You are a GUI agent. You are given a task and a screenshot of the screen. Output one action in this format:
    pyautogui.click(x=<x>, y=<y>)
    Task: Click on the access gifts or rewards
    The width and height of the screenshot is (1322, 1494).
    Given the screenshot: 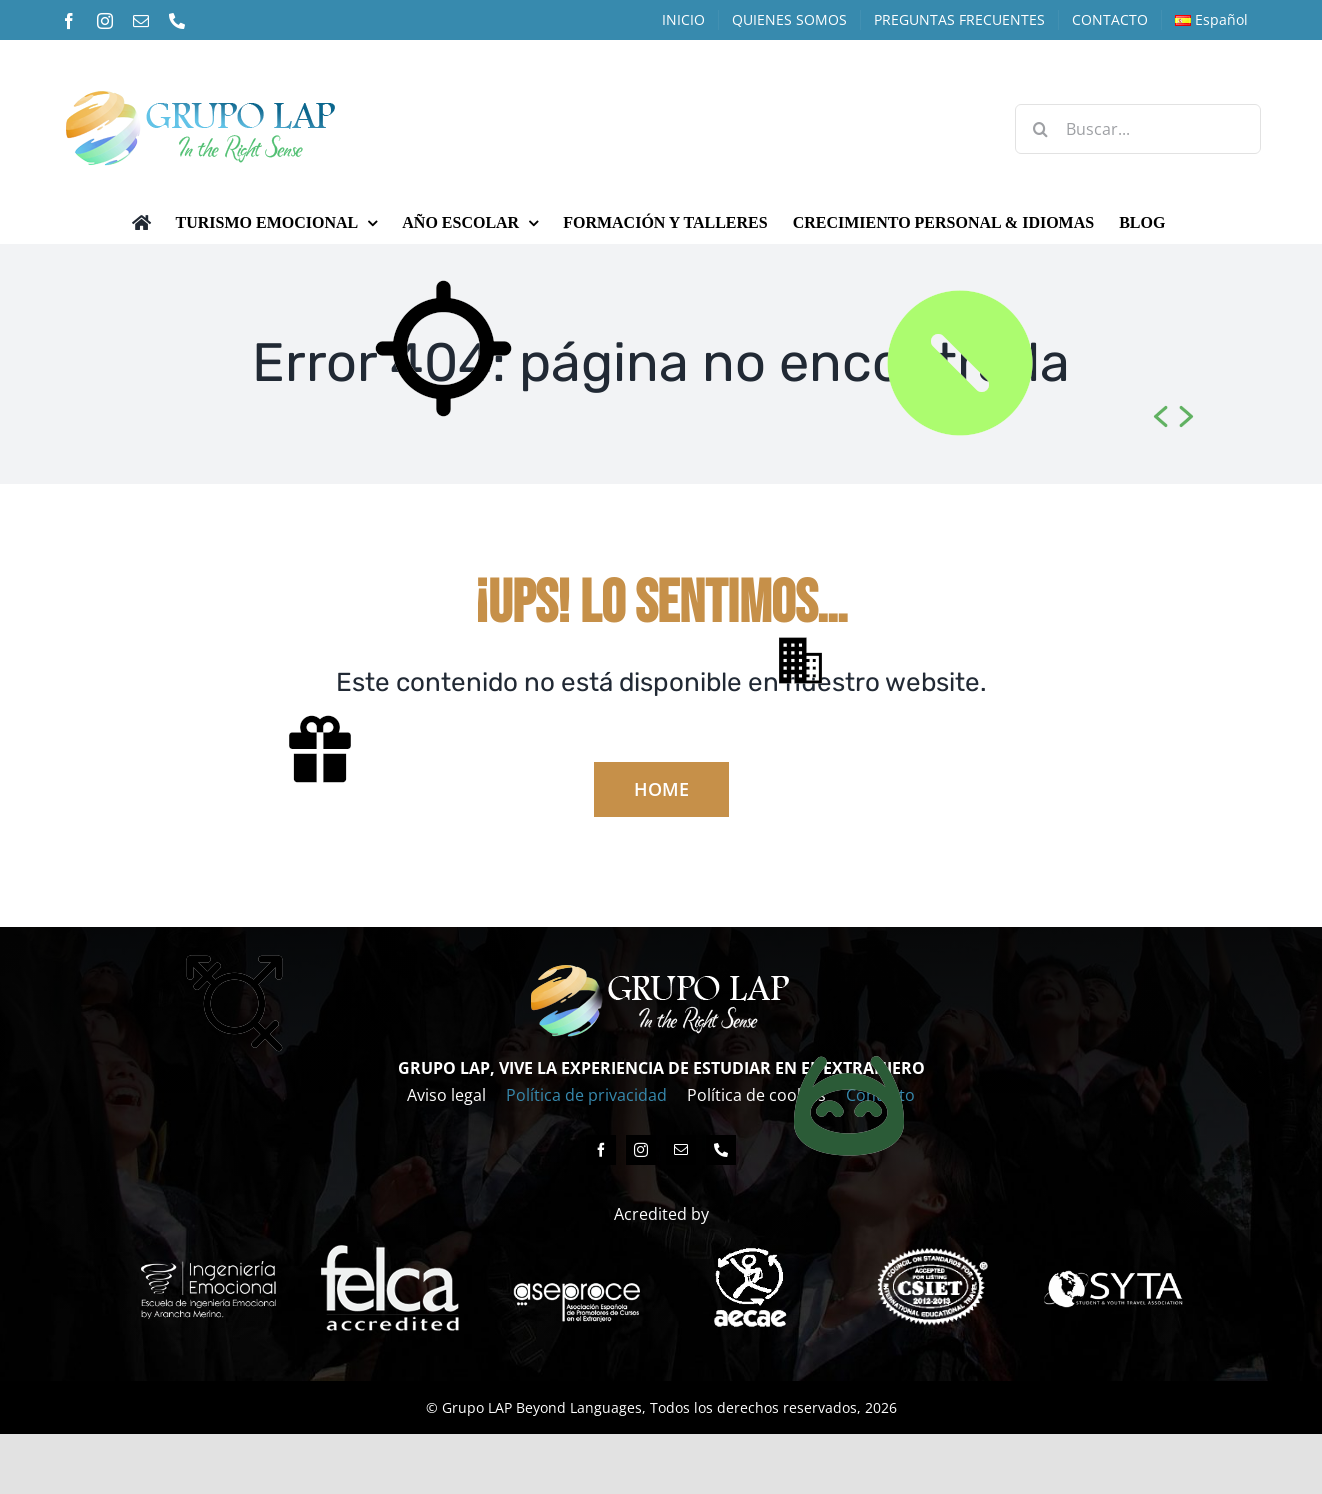 What is the action you would take?
    pyautogui.click(x=320, y=749)
    